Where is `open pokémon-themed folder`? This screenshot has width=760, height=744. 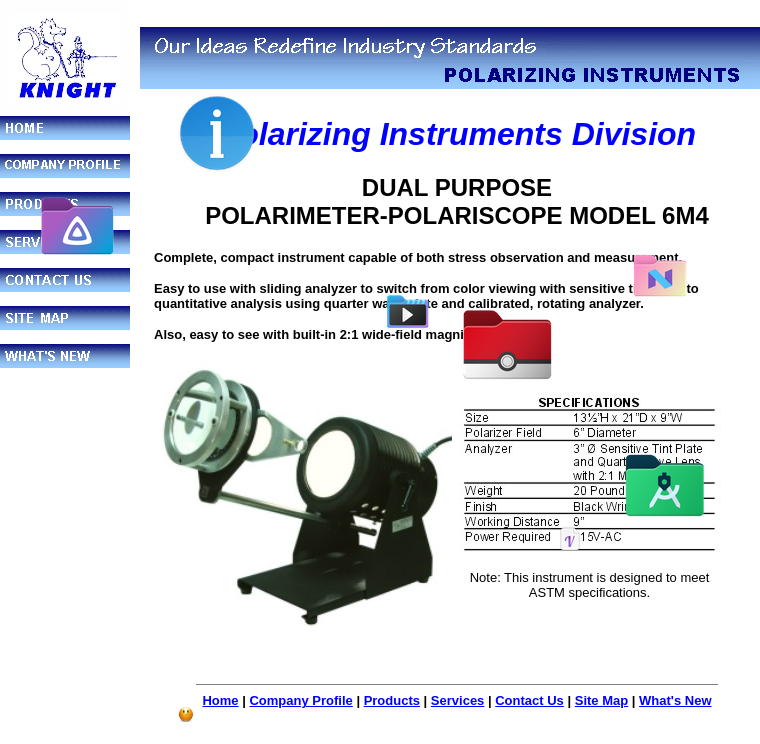 open pokémon-themed folder is located at coordinates (507, 347).